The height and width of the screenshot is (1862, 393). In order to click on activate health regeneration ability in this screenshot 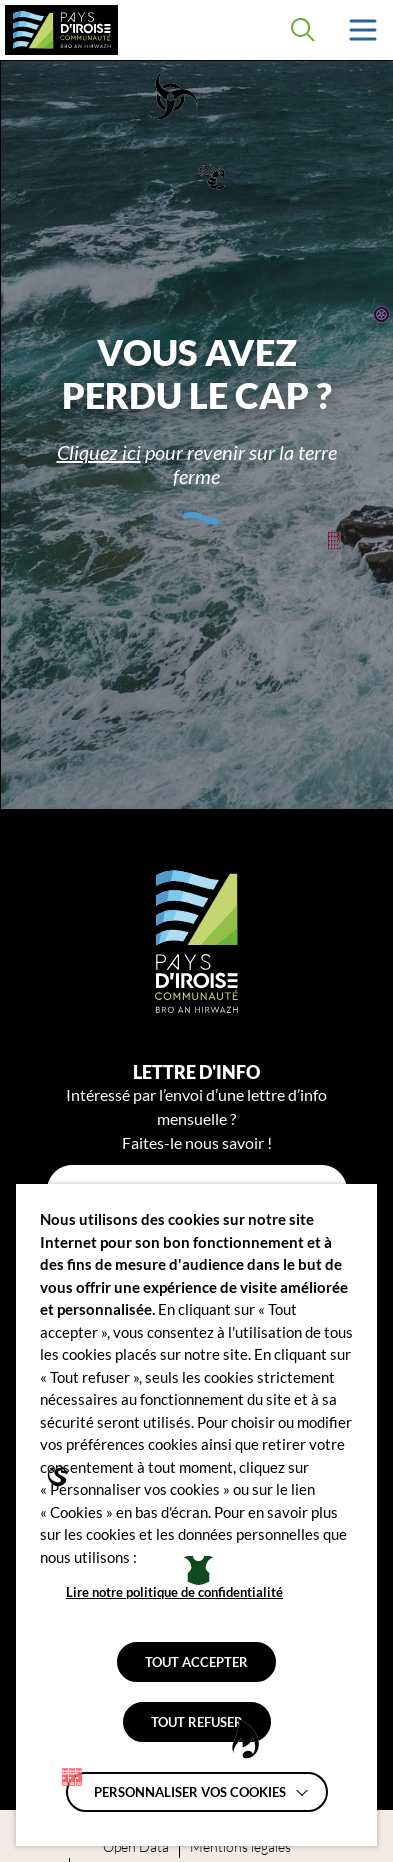, I will do `click(172, 94)`.